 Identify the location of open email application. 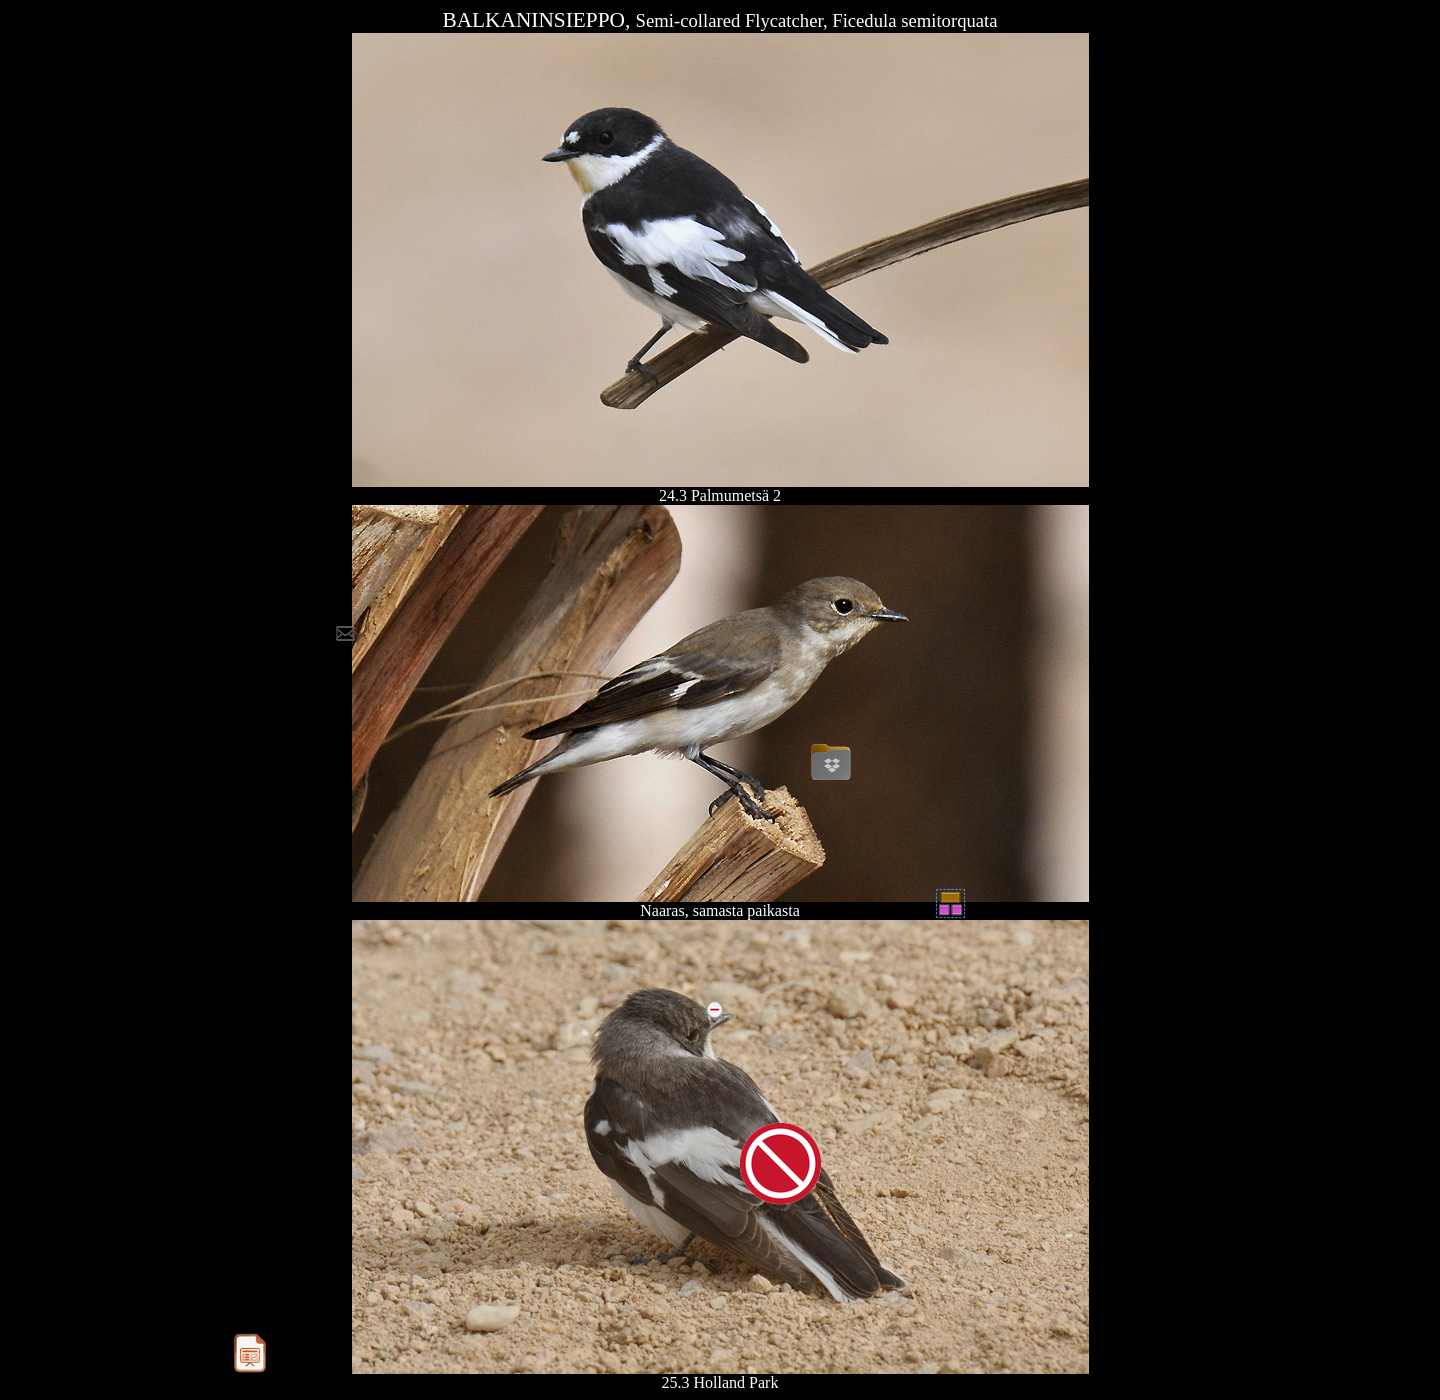
(345, 633).